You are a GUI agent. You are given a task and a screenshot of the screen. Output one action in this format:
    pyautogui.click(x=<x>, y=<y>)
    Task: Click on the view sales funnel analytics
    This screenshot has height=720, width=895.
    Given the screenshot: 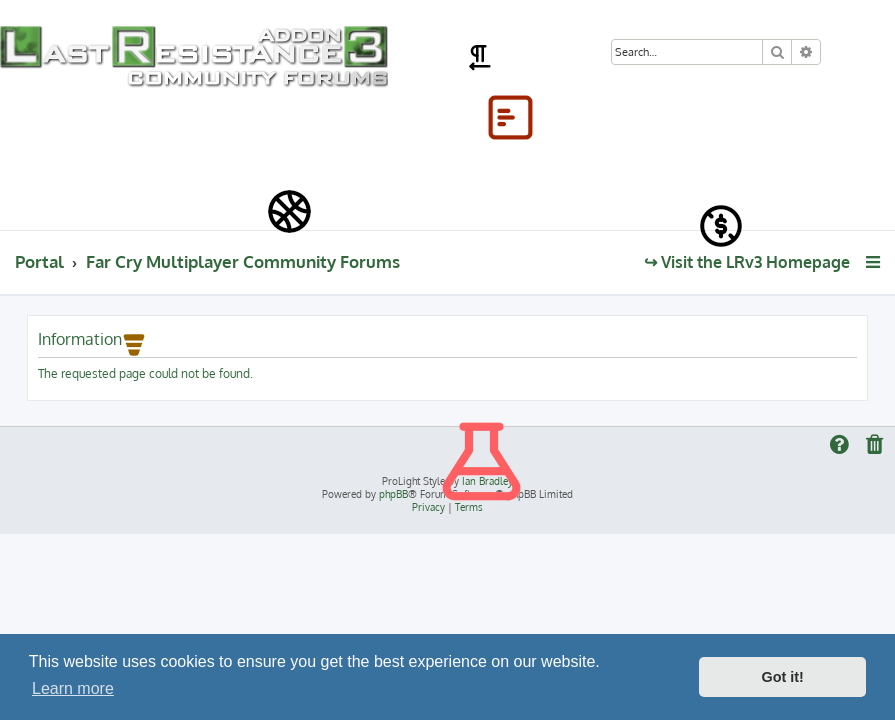 What is the action you would take?
    pyautogui.click(x=134, y=345)
    